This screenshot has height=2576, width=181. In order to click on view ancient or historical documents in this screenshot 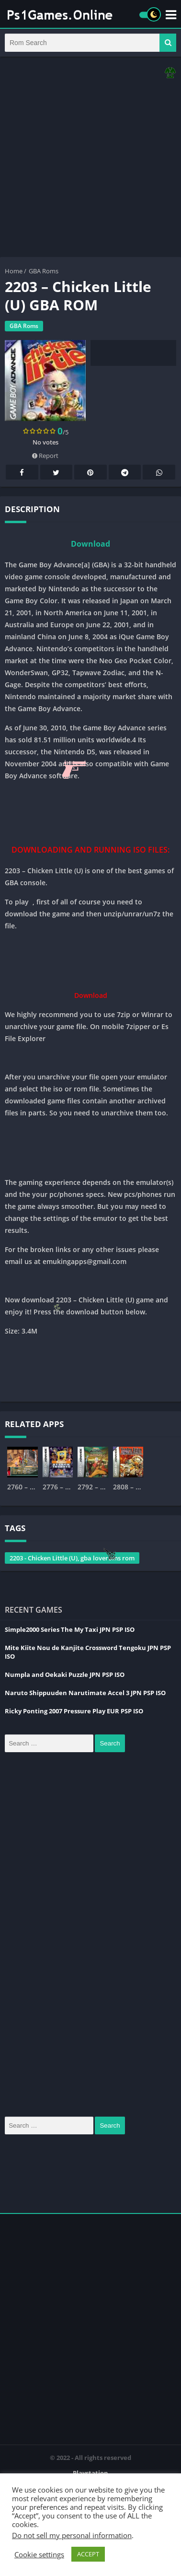, I will do `click(57, 1307)`.